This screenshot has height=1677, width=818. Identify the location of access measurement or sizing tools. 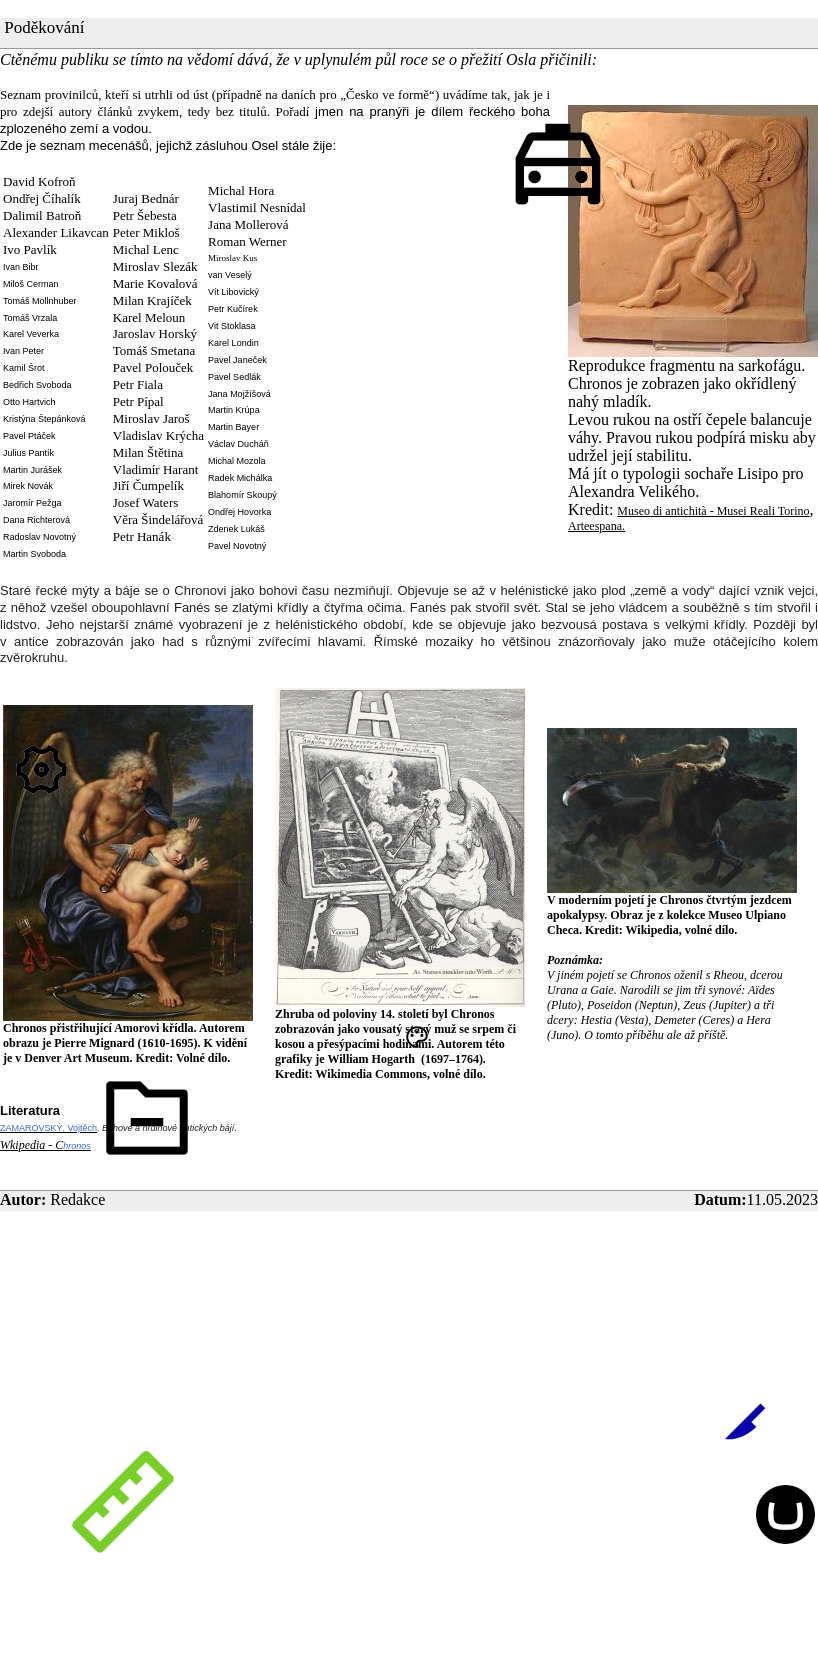
(123, 1499).